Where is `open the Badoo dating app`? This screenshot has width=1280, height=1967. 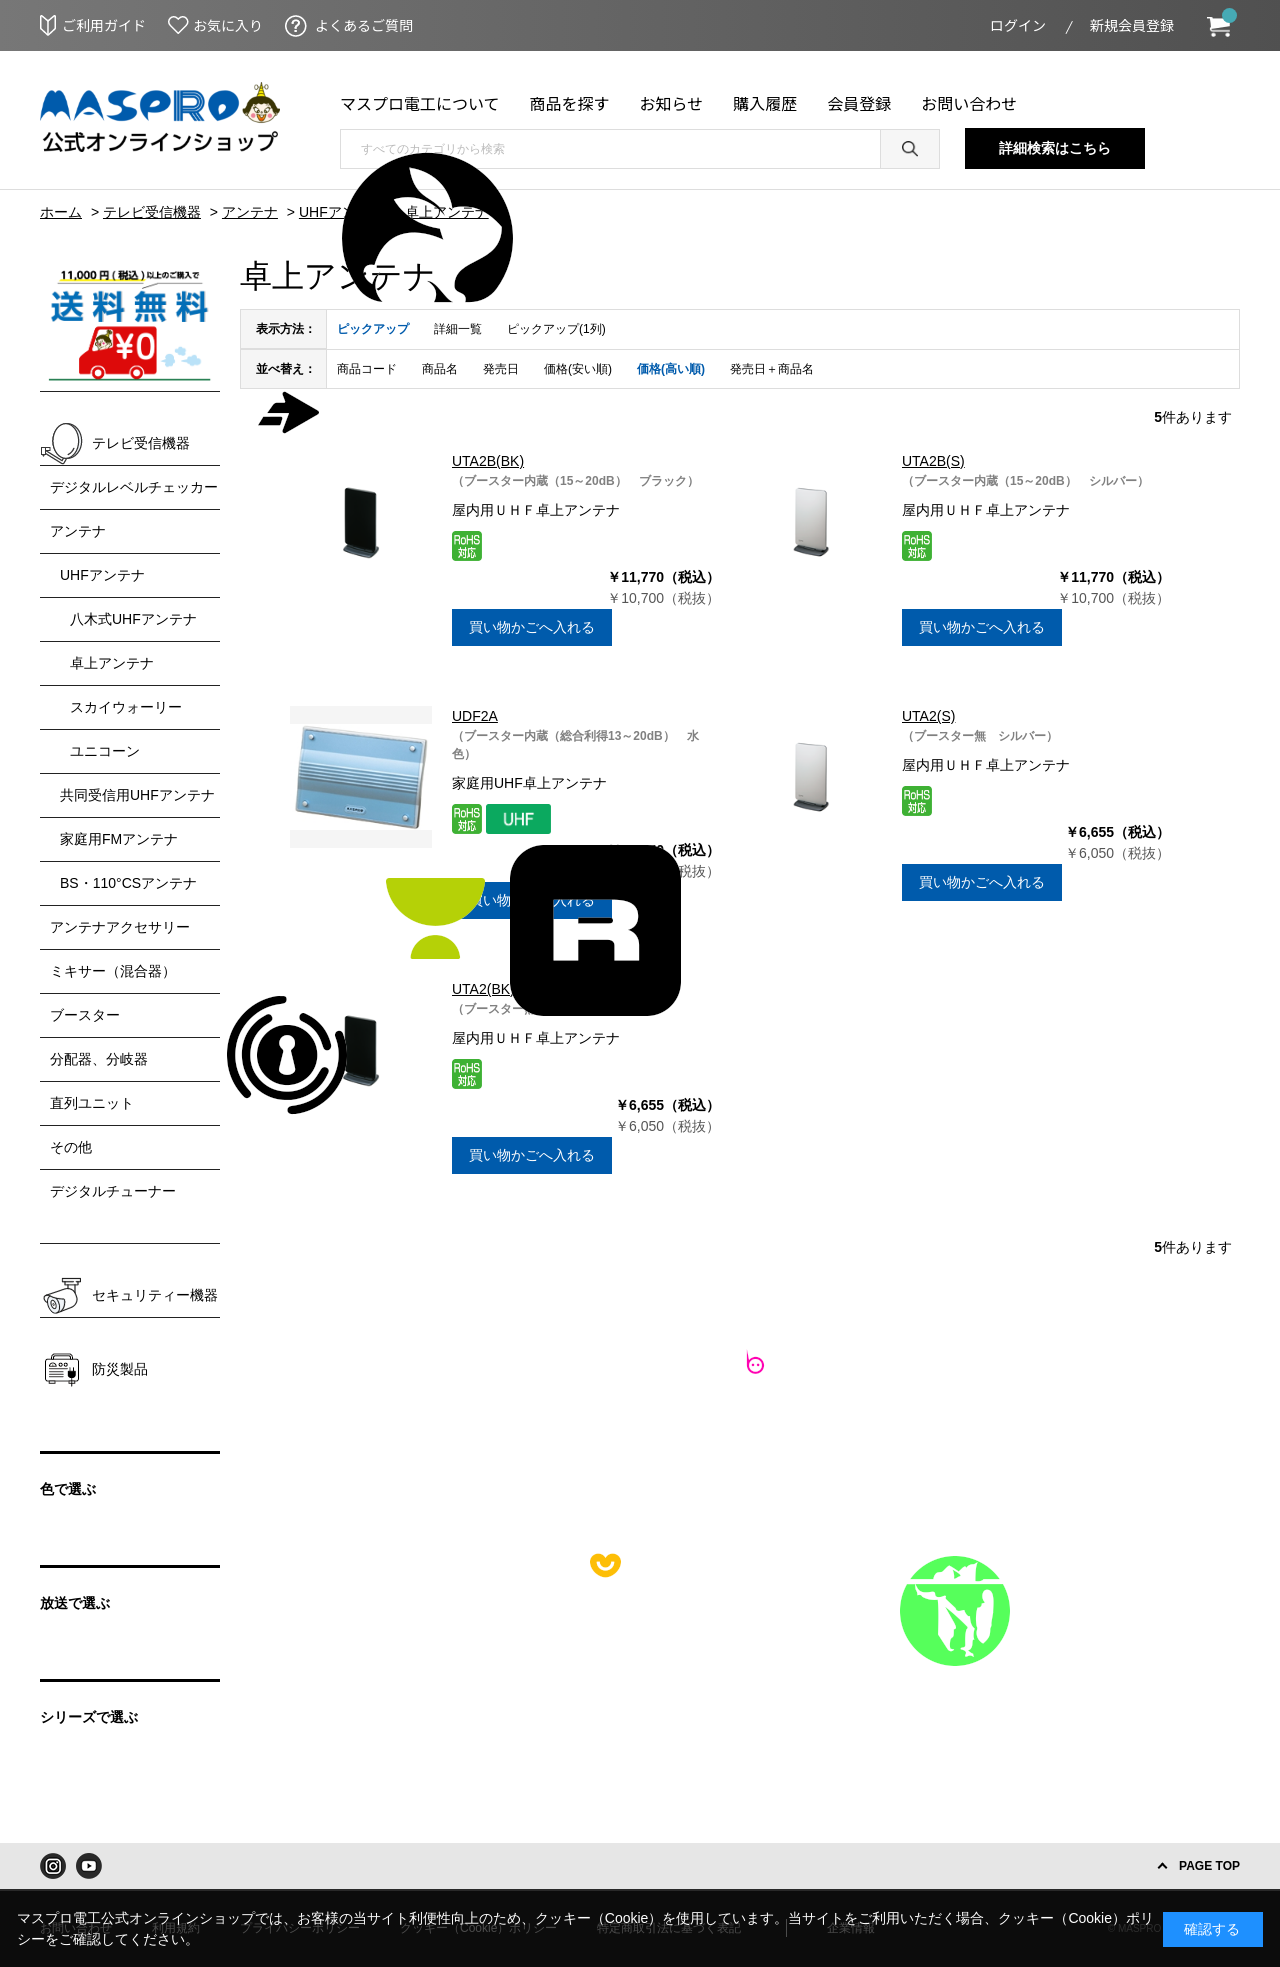 open the Badoo dating app is located at coordinates (605, 1565).